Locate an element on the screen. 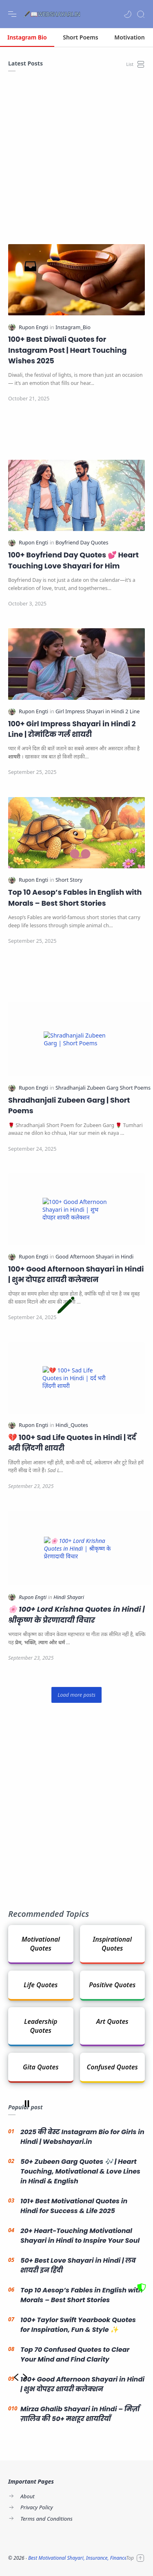 The width and height of the screenshot is (153, 2576). pause media playback is located at coordinates (27, 2104).